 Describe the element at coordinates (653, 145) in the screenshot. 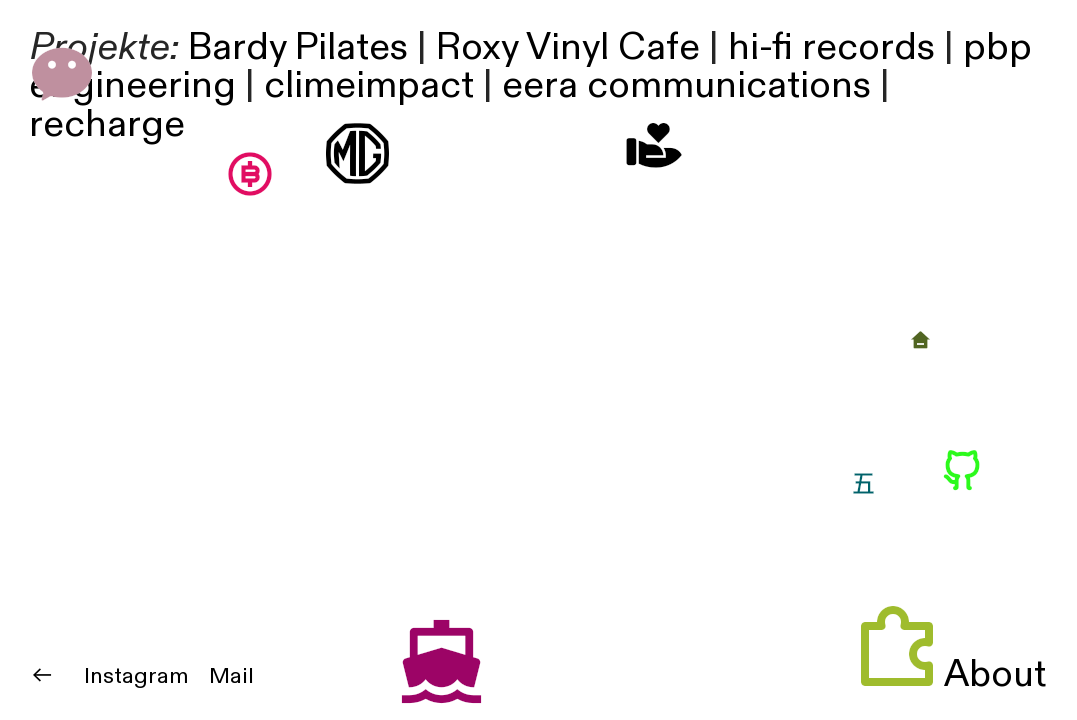

I see `donate or make a charitable contribution` at that location.